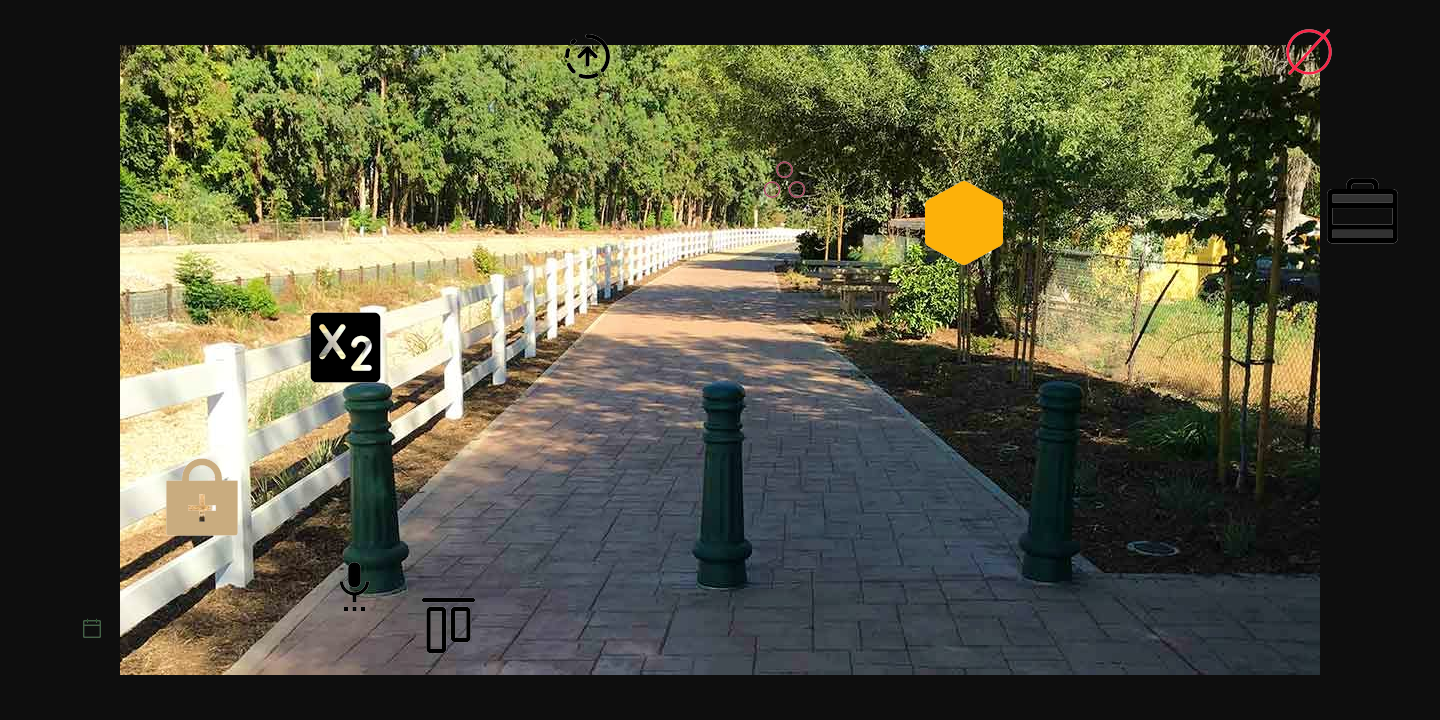 This screenshot has height=720, width=1440. I want to click on add item to shopping bag, so click(202, 497).